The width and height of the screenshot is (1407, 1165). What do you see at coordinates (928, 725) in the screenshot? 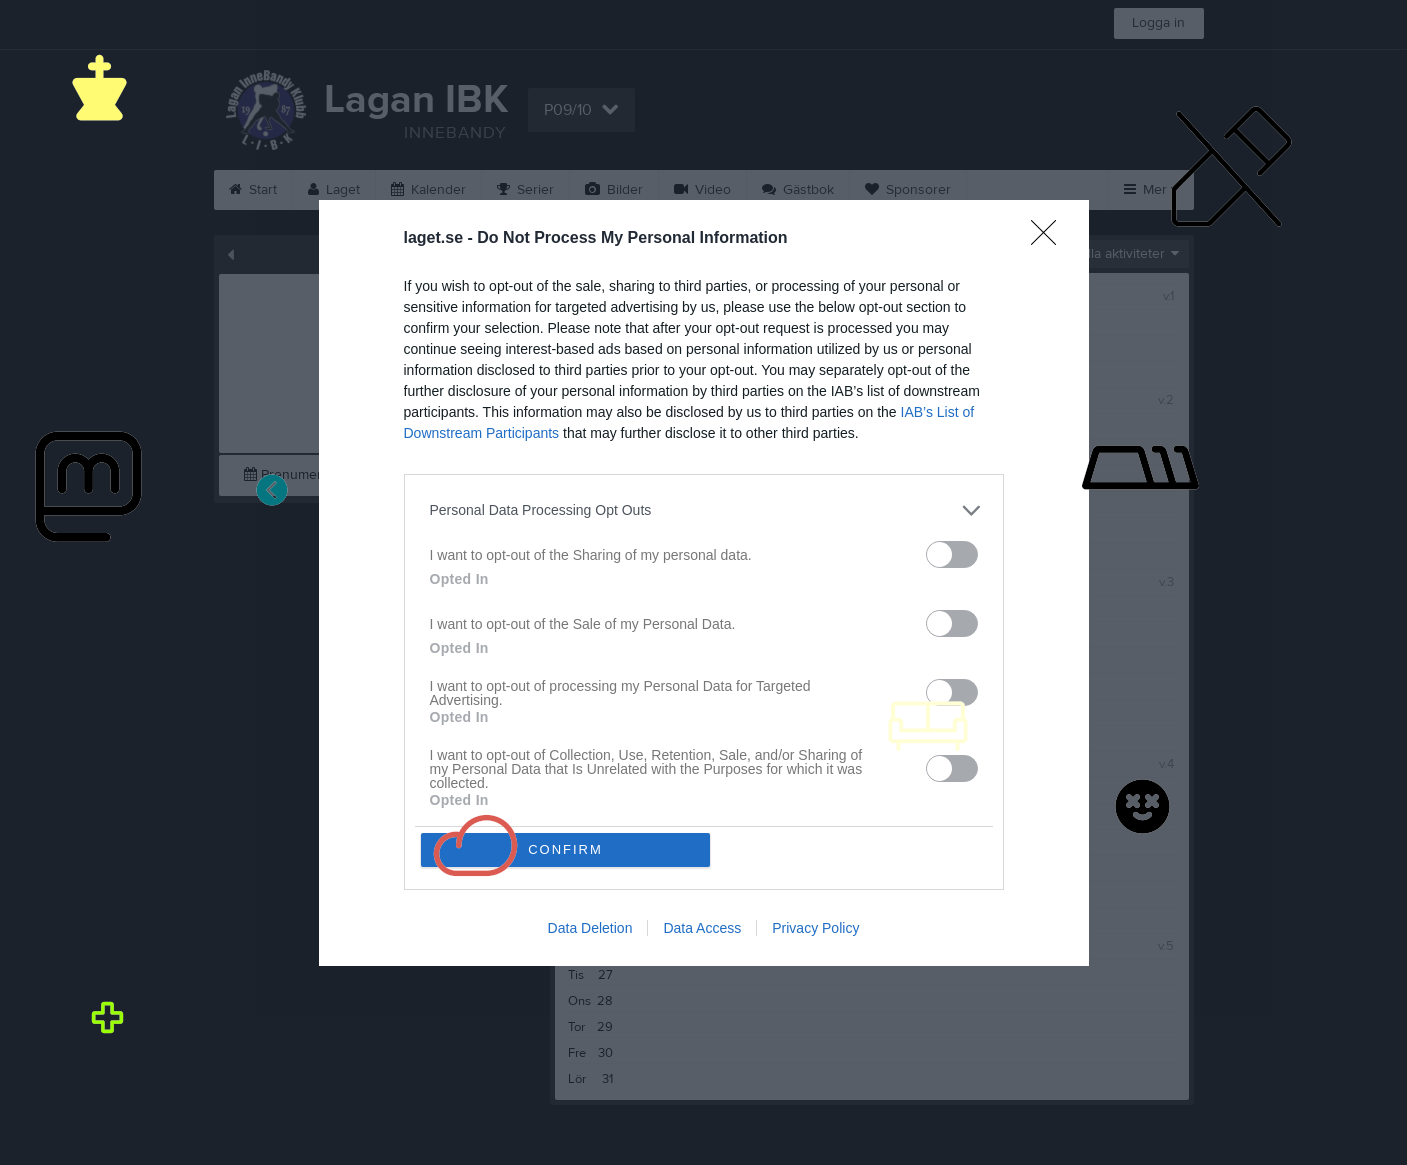
I see `browse furniture or home decor items` at bounding box center [928, 725].